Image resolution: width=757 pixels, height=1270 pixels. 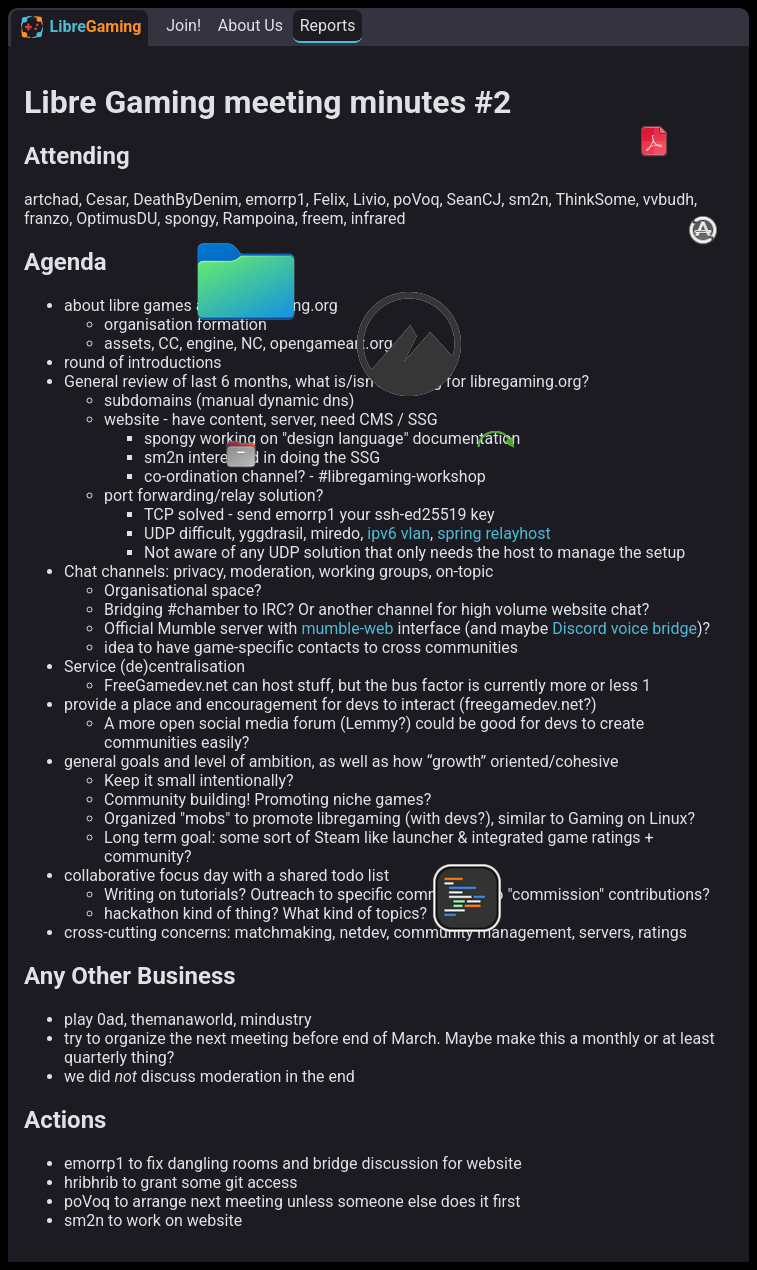 What do you see at coordinates (241, 454) in the screenshot?
I see `open the file manager application` at bounding box center [241, 454].